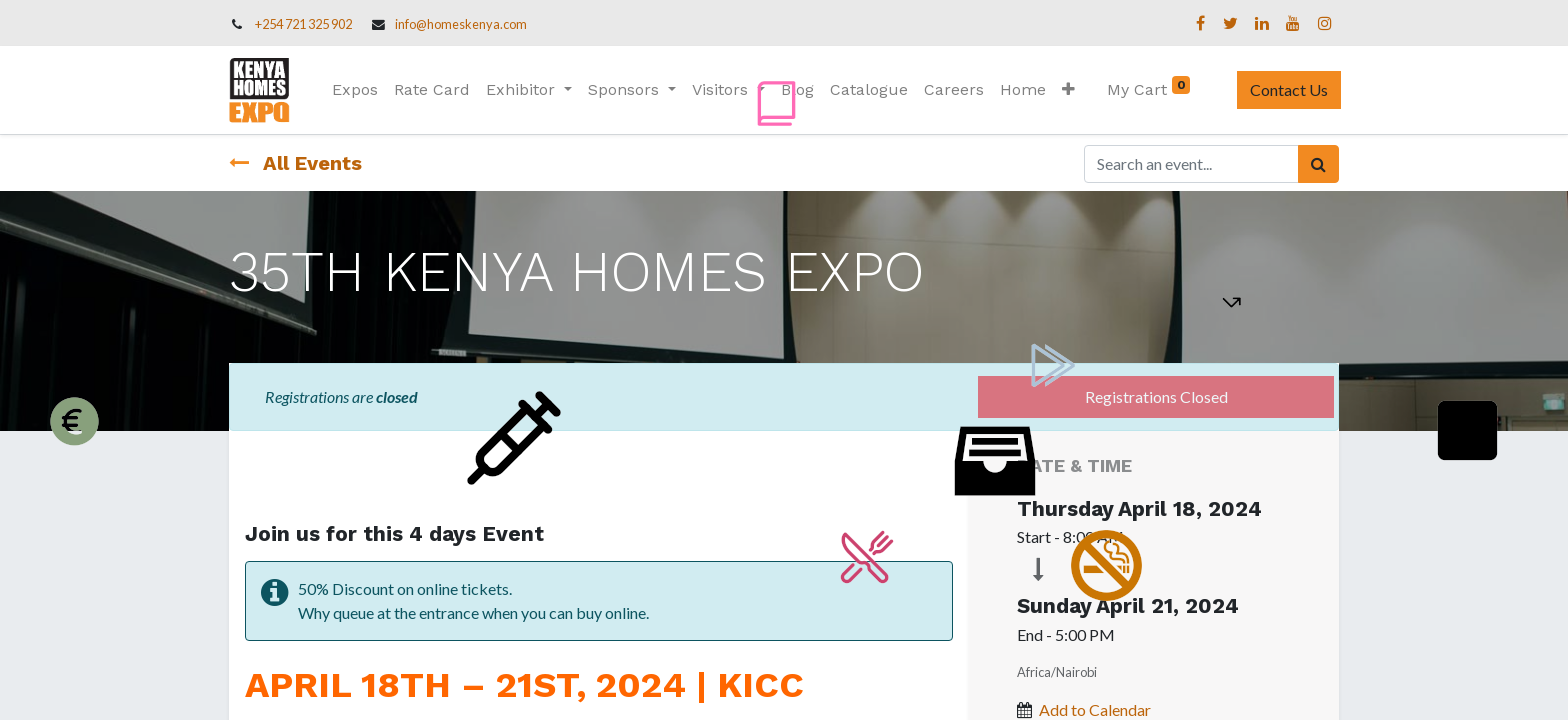 The image size is (1568, 720). I want to click on run all tasks or scripts, so click(1052, 364).